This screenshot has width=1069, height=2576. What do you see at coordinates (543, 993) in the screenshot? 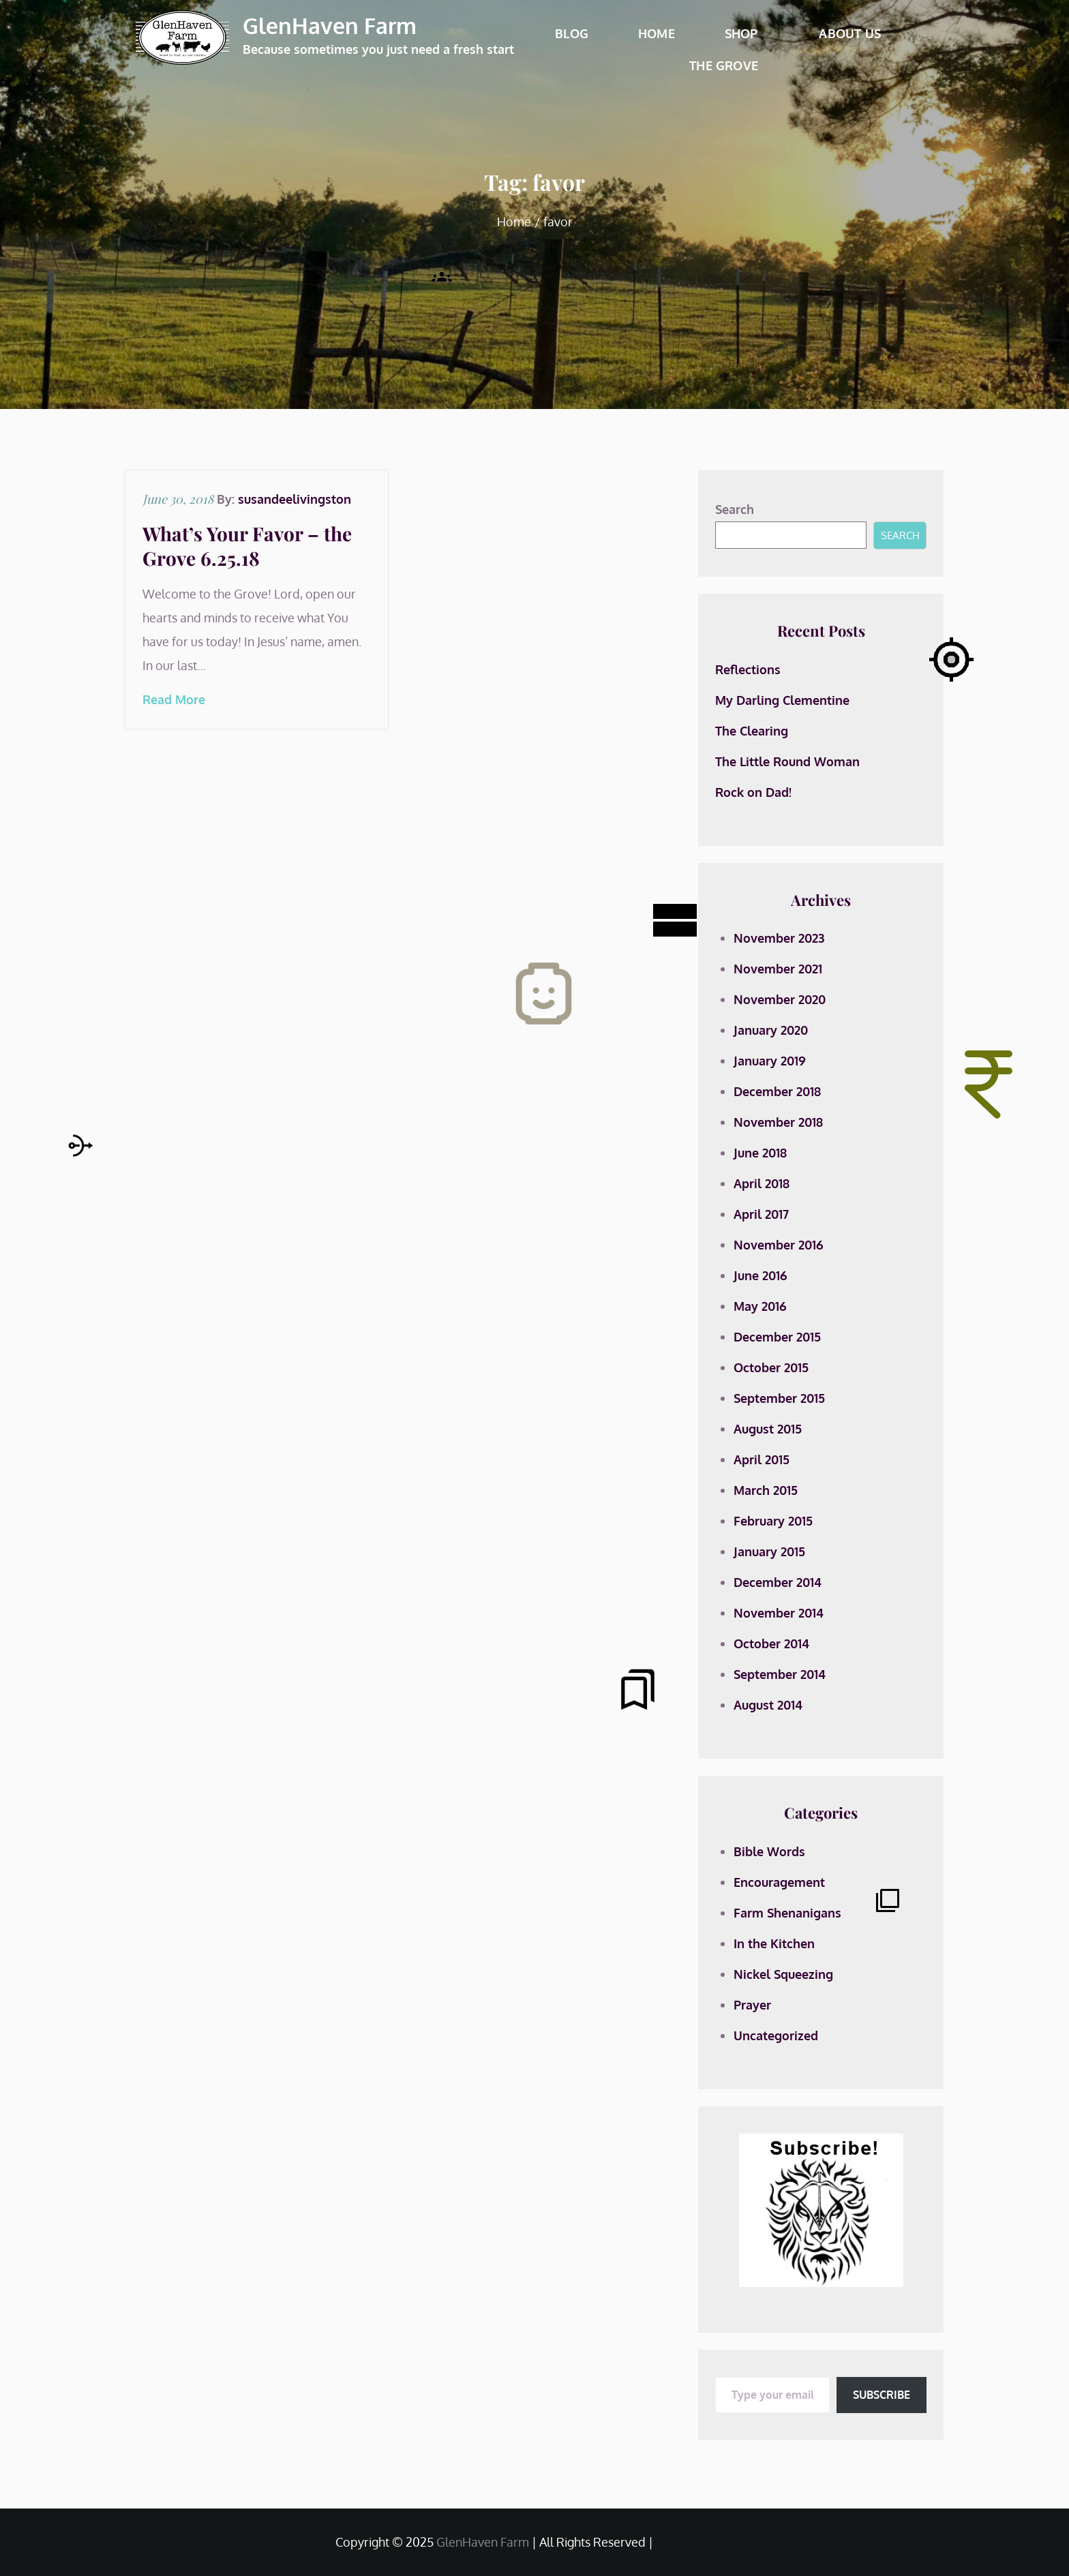
I see `access building blocks or modular components` at bounding box center [543, 993].